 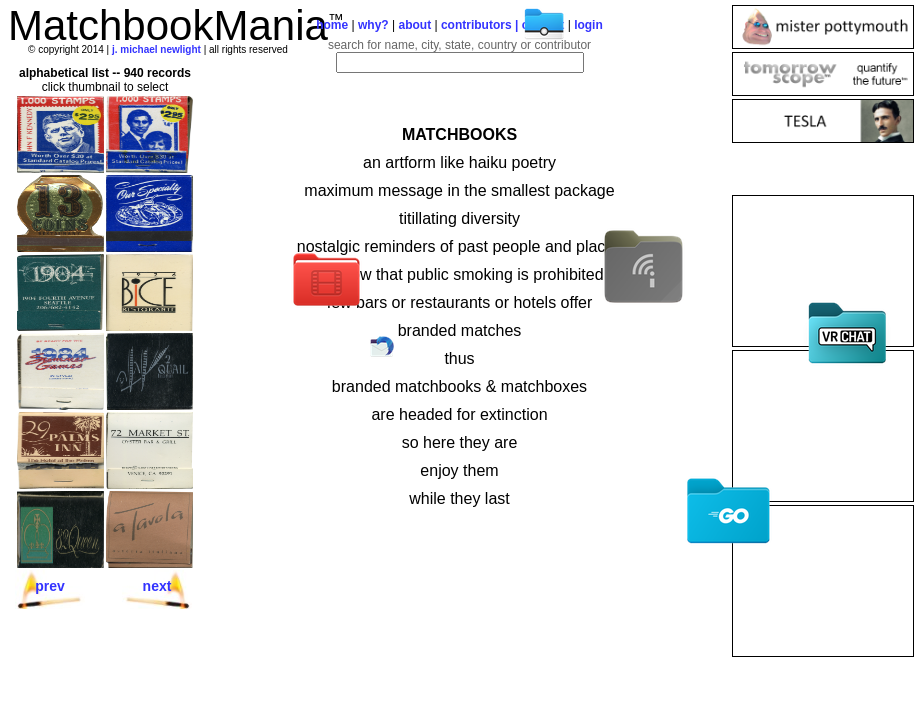 What do you see at coordinates (643, 266) in the screenshot?
I see `open insync cloud sync folder` at bounding box center [643, 266].